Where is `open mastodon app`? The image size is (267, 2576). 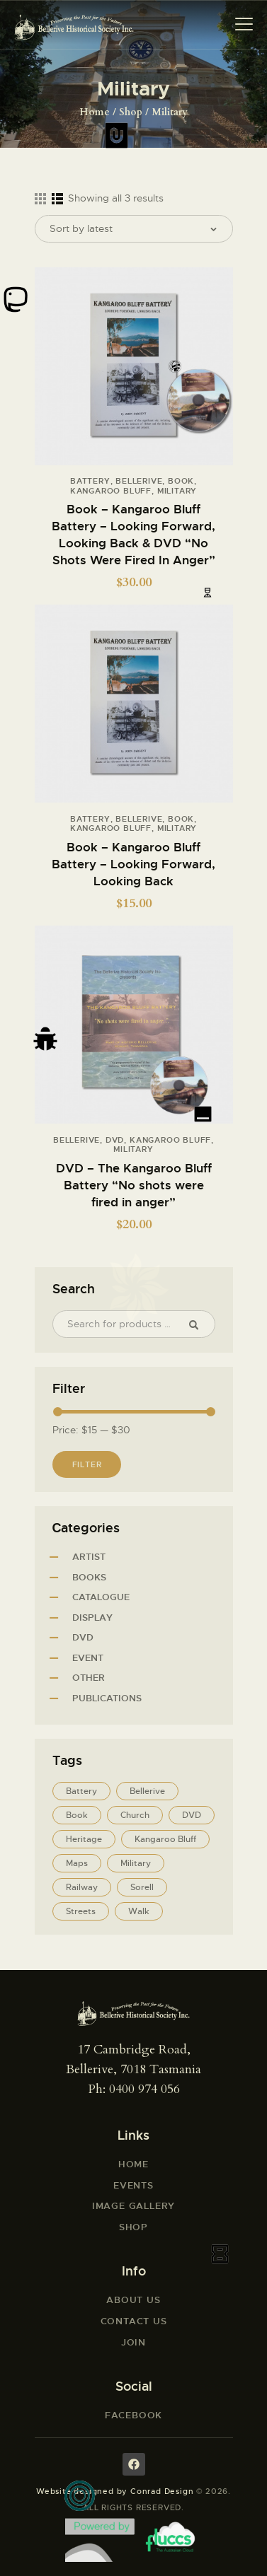 open mastodon app is located at coordinates (15, 299).